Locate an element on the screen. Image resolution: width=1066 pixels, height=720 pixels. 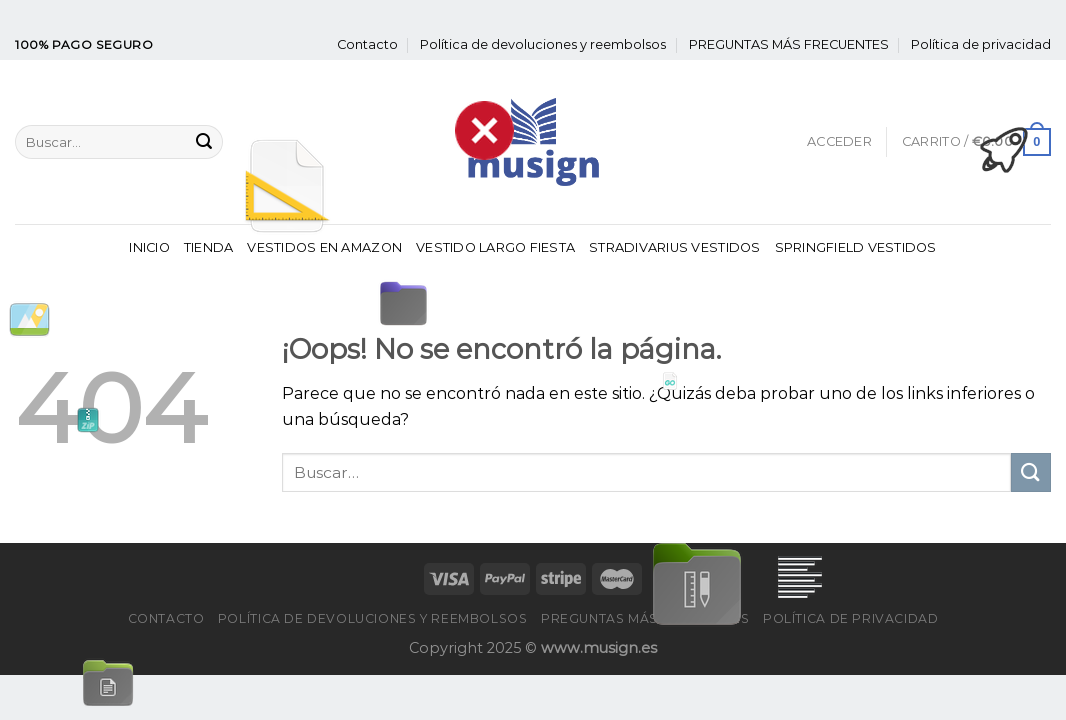
open a compressed zip archive is located at coordinates (88, 420).